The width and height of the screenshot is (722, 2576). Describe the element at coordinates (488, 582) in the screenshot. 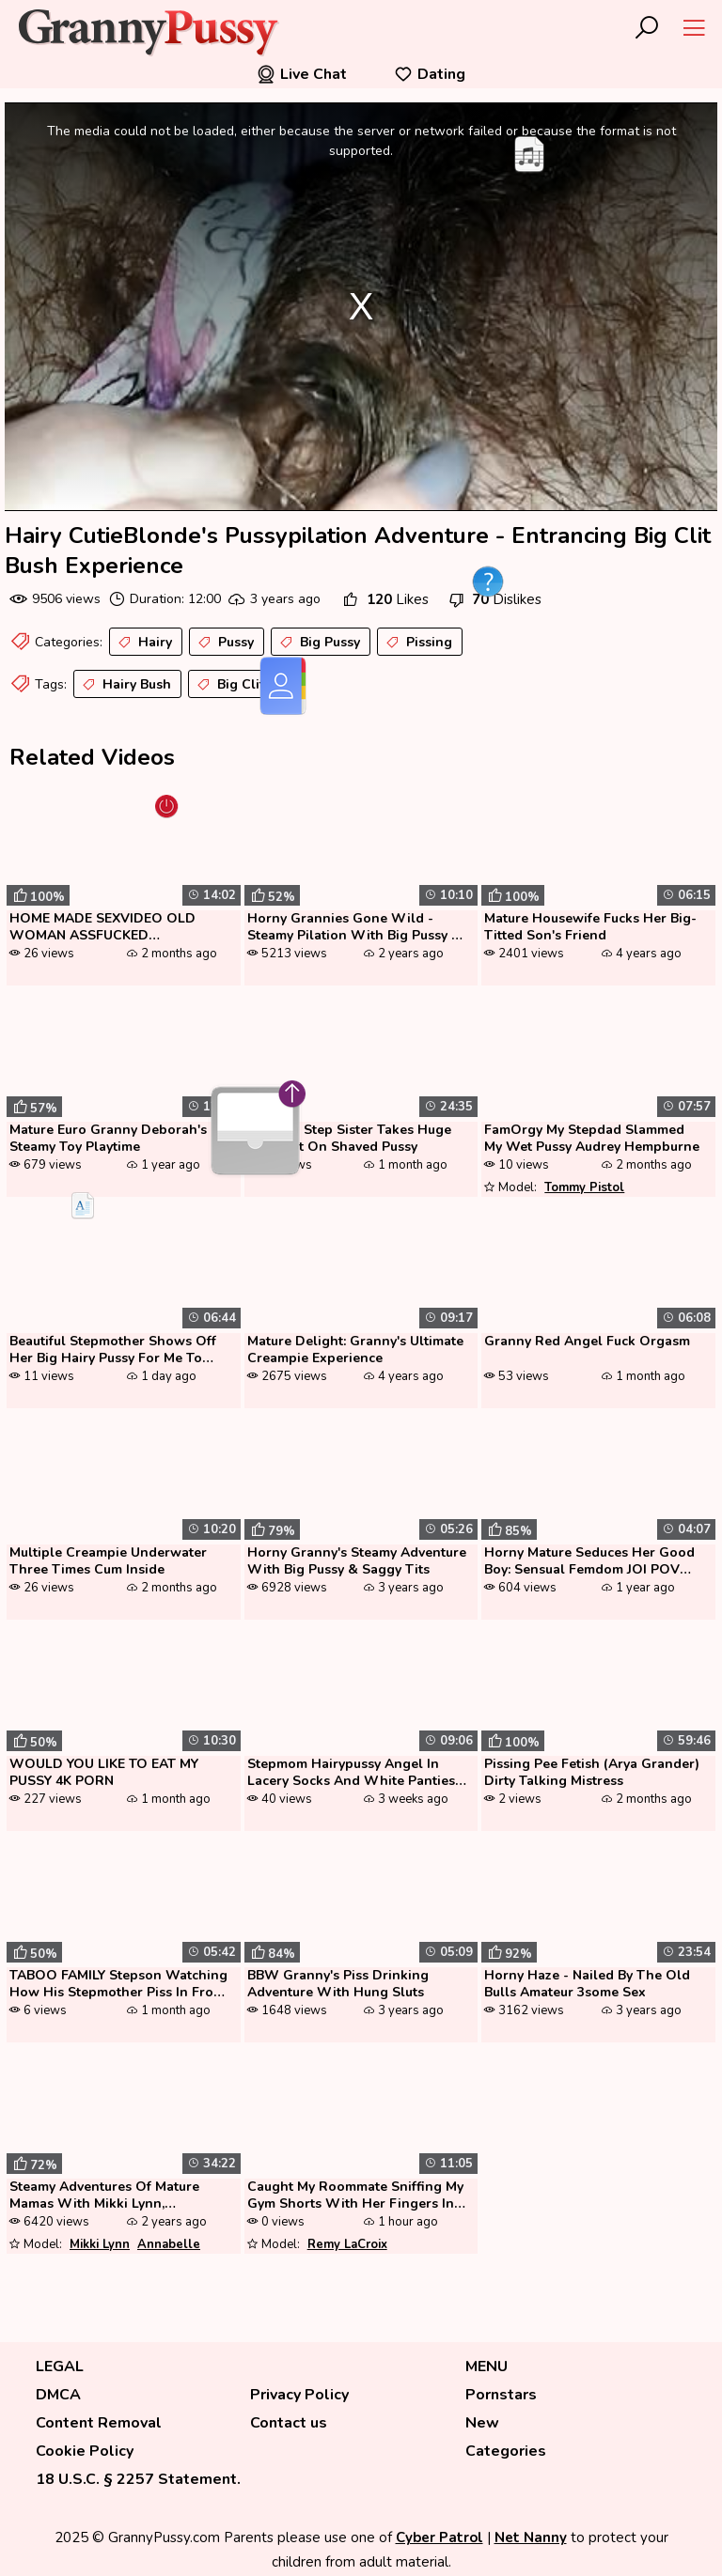

I see `access help documentation and support` at that location.